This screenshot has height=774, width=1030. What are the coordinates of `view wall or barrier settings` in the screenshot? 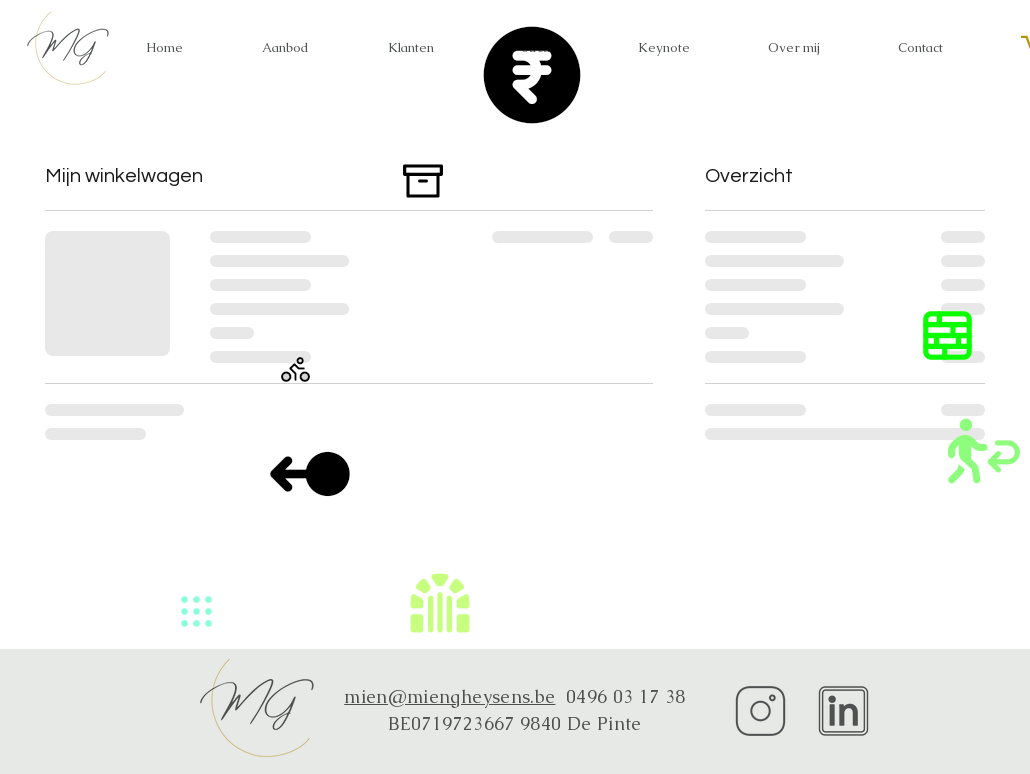 It's located at (947, 335).